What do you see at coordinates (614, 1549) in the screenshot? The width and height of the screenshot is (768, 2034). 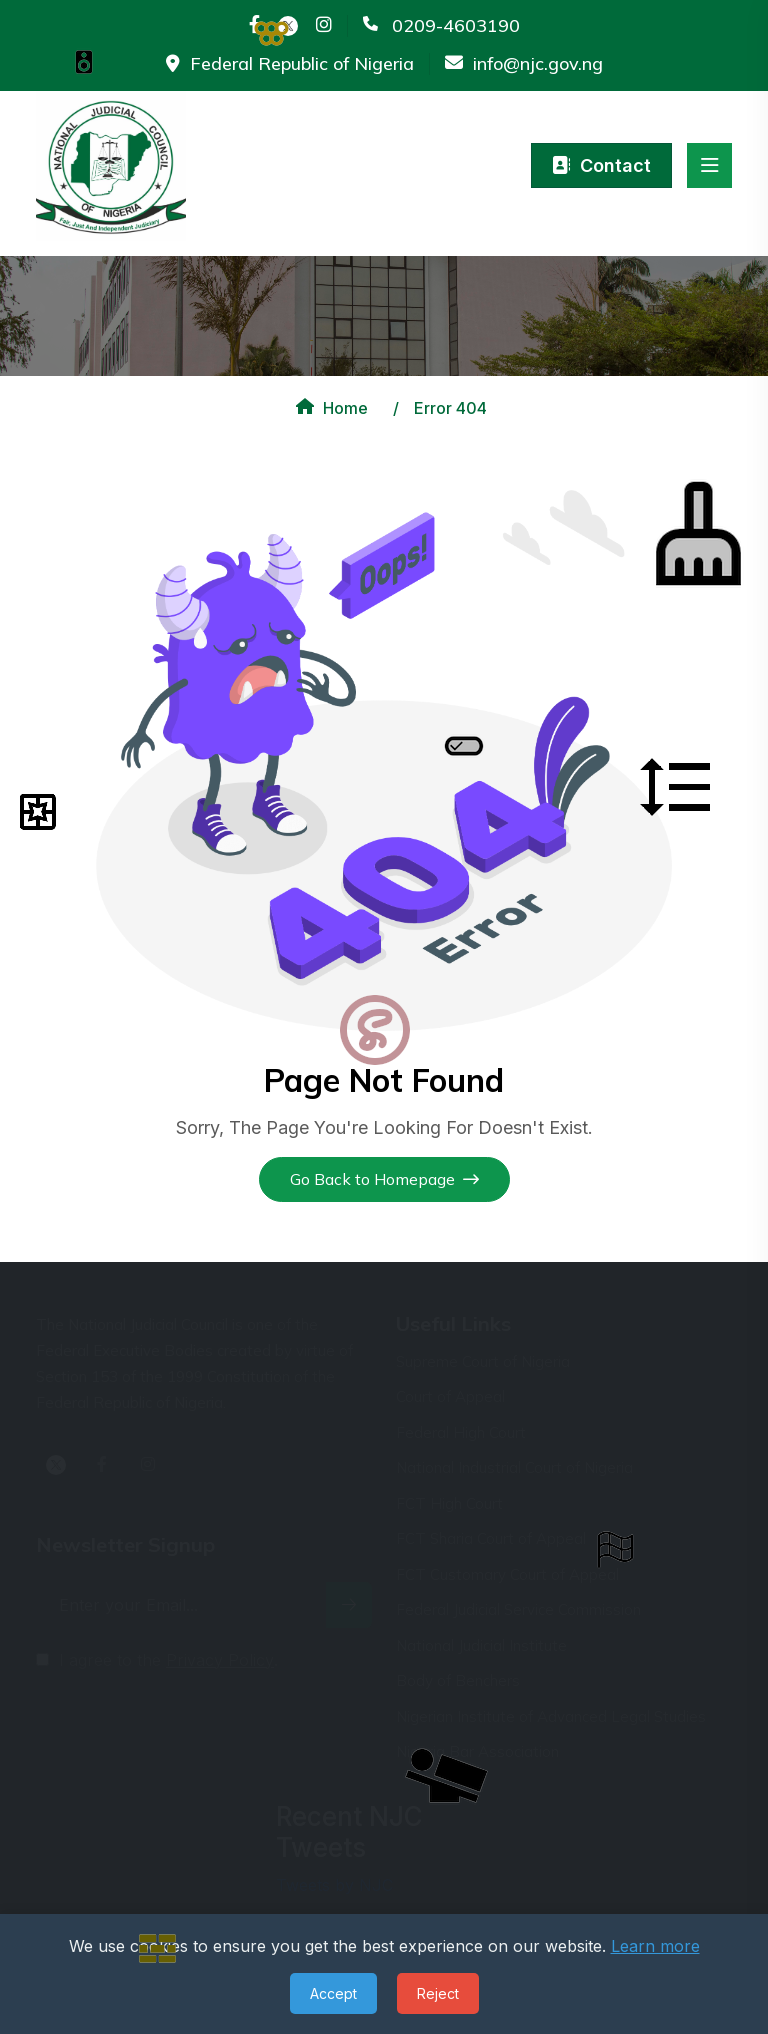 I see `indicates a finish line or completion point` at bounding box center [614, 1549].